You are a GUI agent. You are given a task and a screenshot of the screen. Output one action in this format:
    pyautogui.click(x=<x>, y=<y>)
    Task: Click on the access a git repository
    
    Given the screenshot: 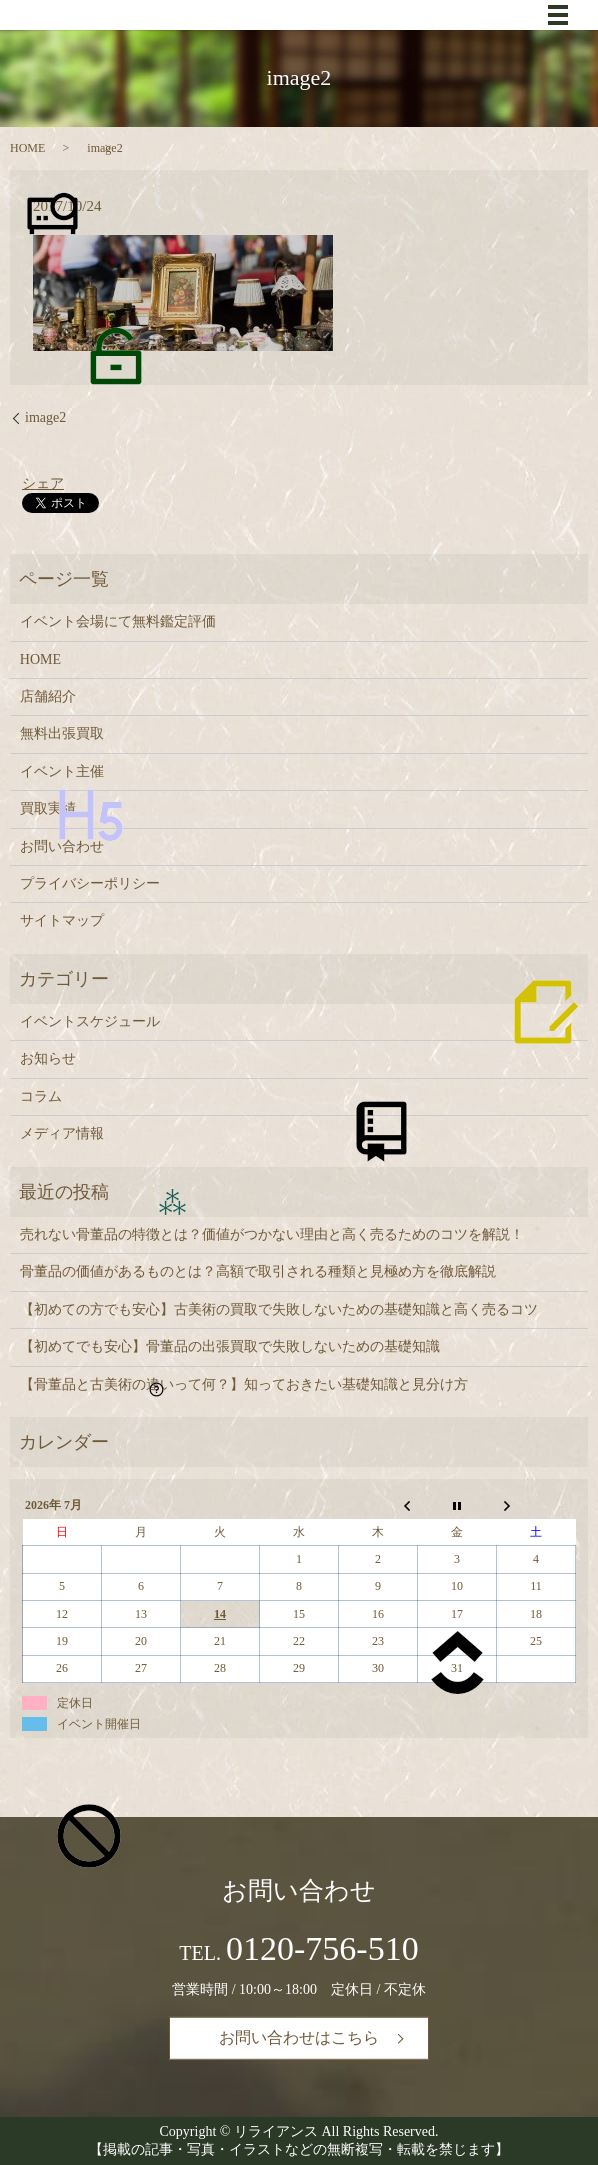 What is the action you would take?
    pyautogui.click(x=381, y=1129)
    